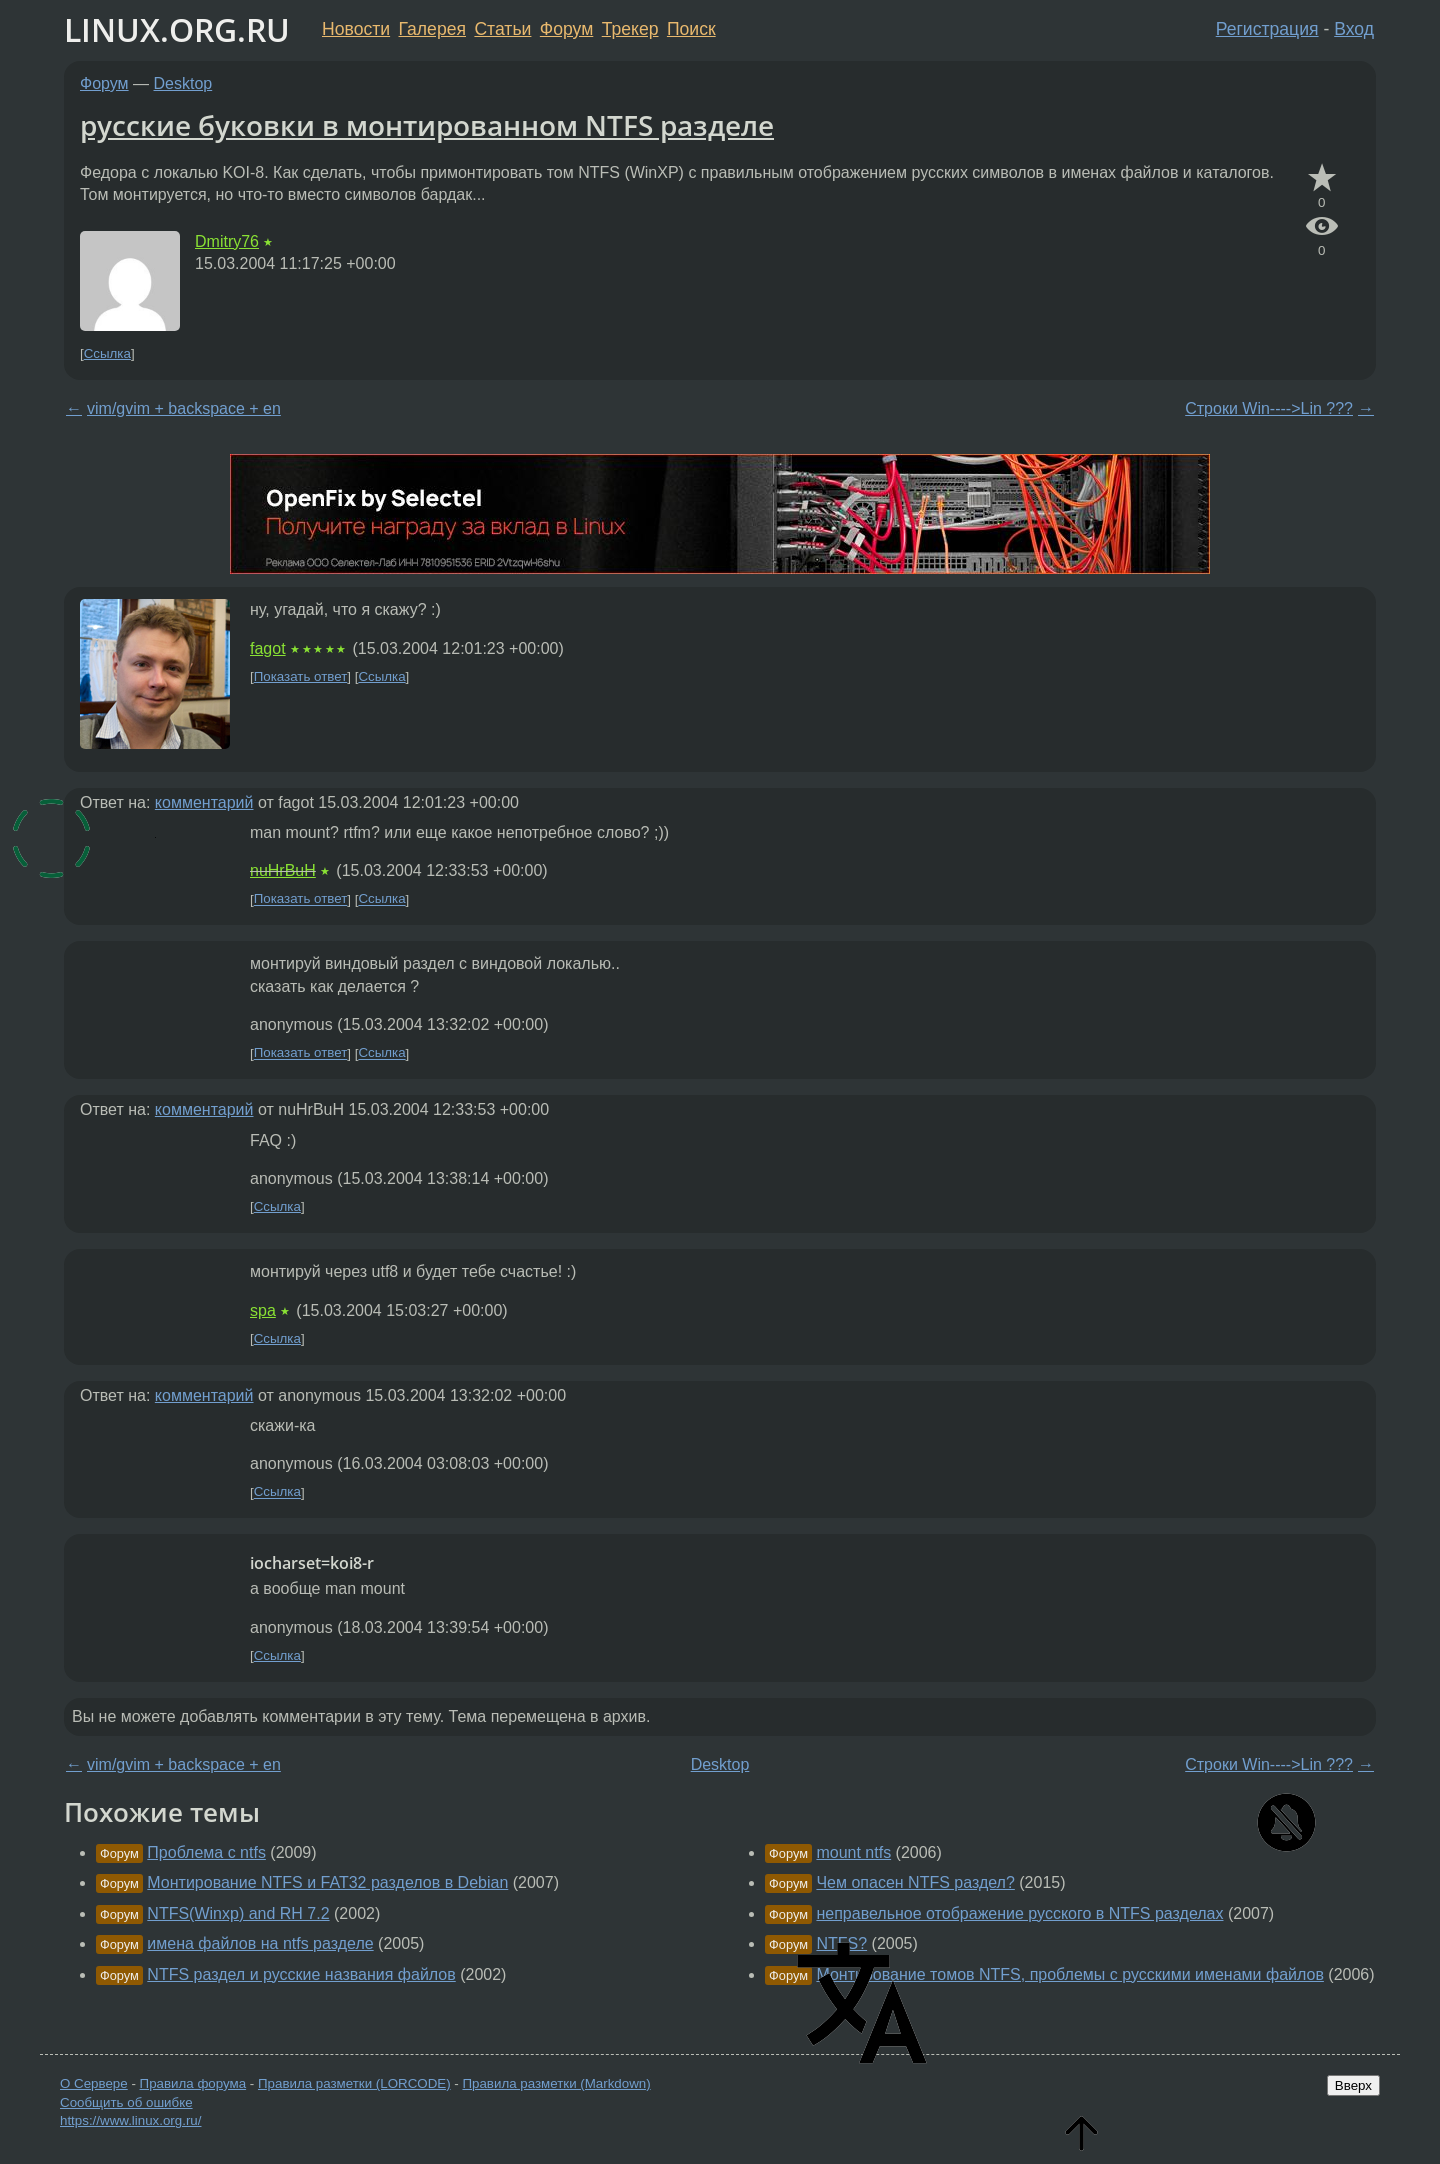 Image resolution: width=1440 pixels, height=2164 pixels. Describe the element at coordinates (1286, 1822) in the screenshot. I see `notifications are currently muted or disabled` at that location.